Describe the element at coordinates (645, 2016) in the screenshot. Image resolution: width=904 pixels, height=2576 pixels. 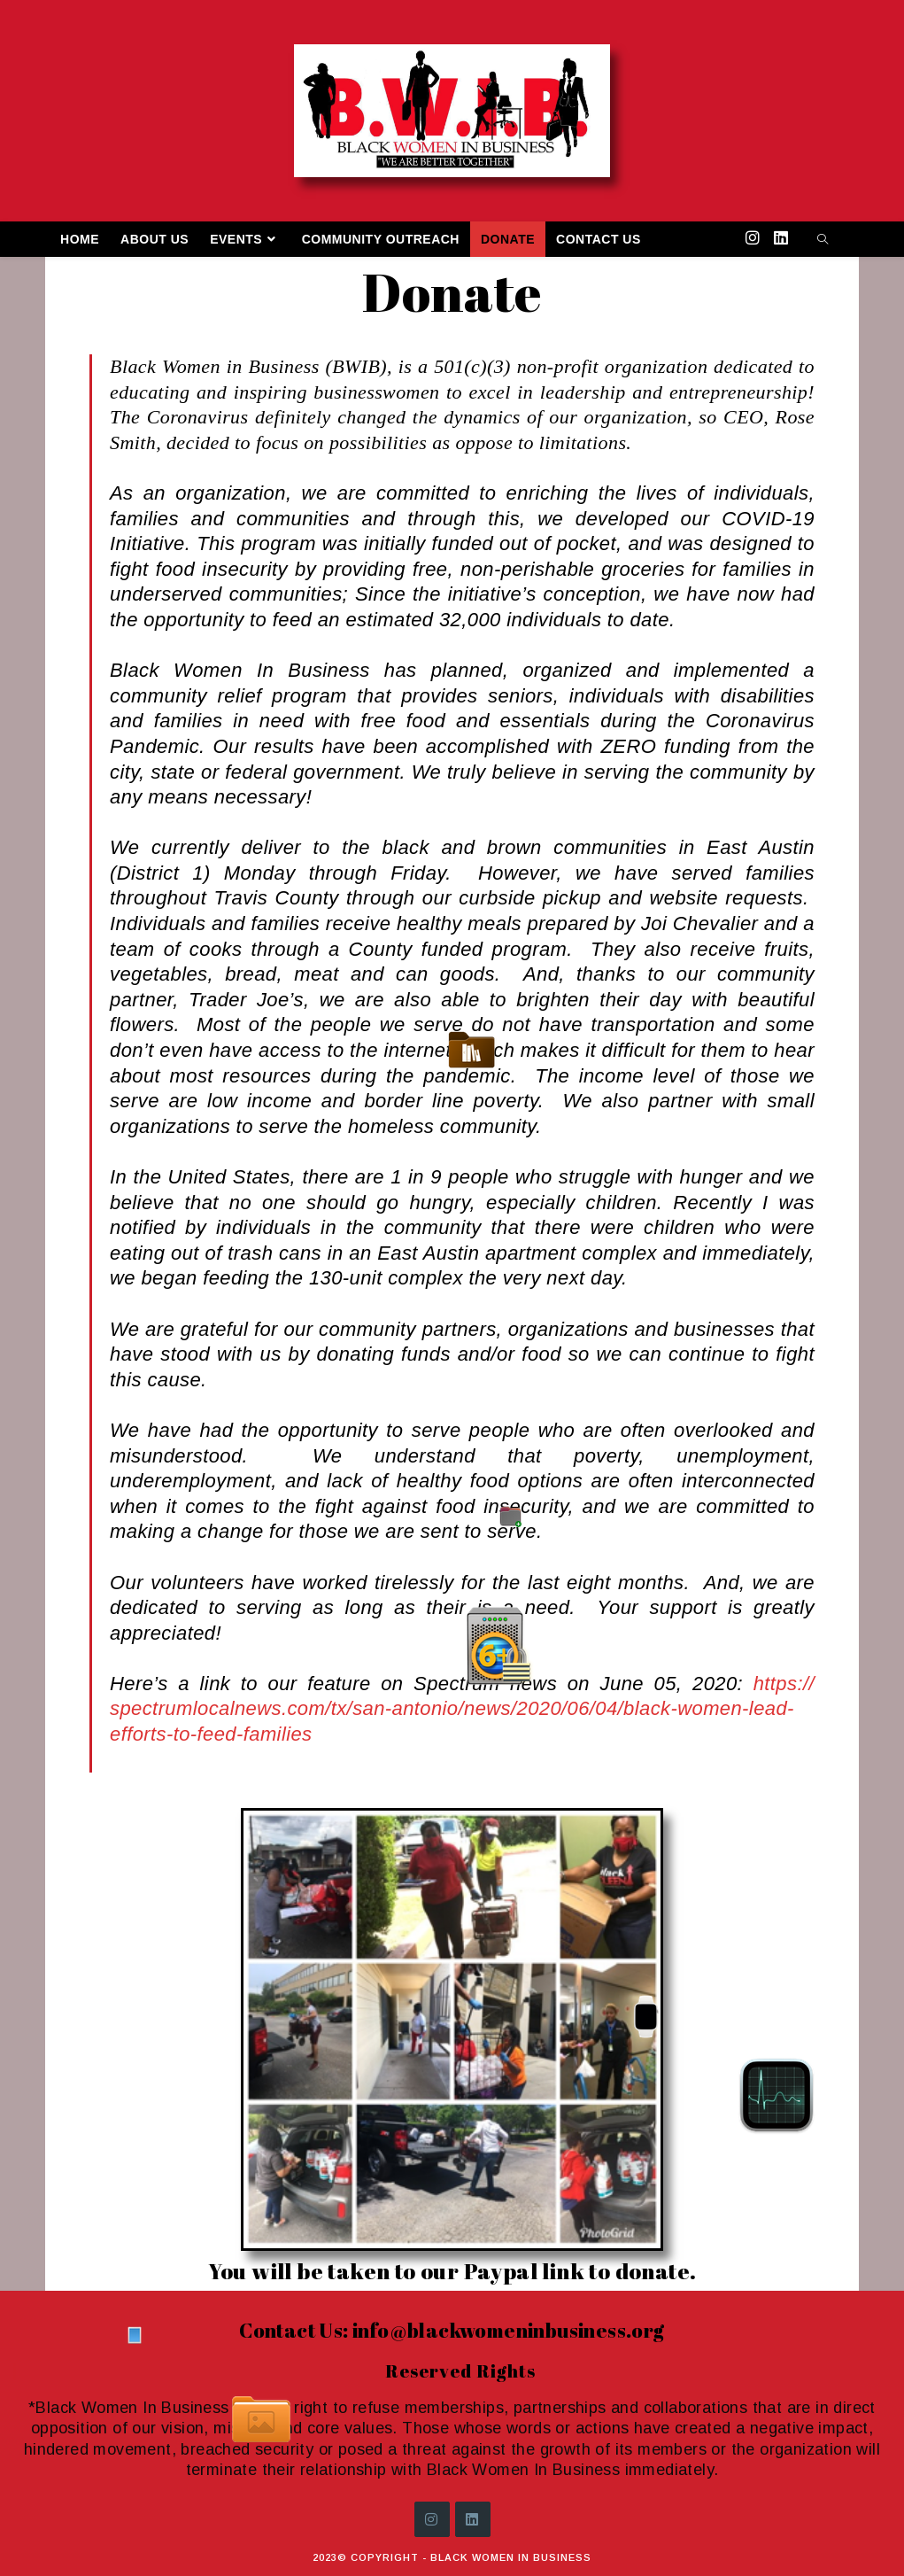
I see `apple watch series 5-7 device icon` at that location.